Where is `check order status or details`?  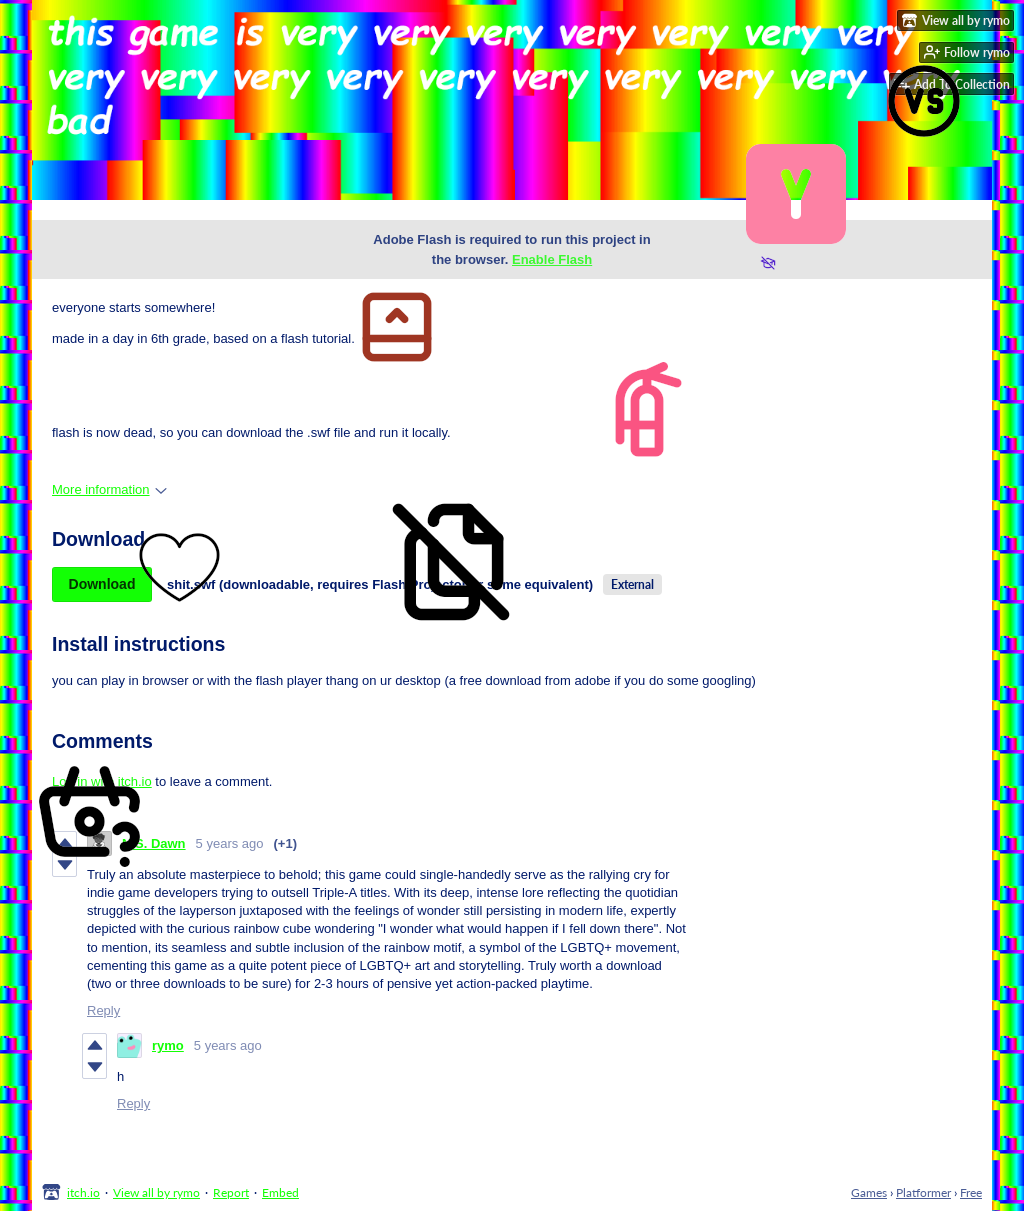
check order status or details is located at coordinates (89, 811).